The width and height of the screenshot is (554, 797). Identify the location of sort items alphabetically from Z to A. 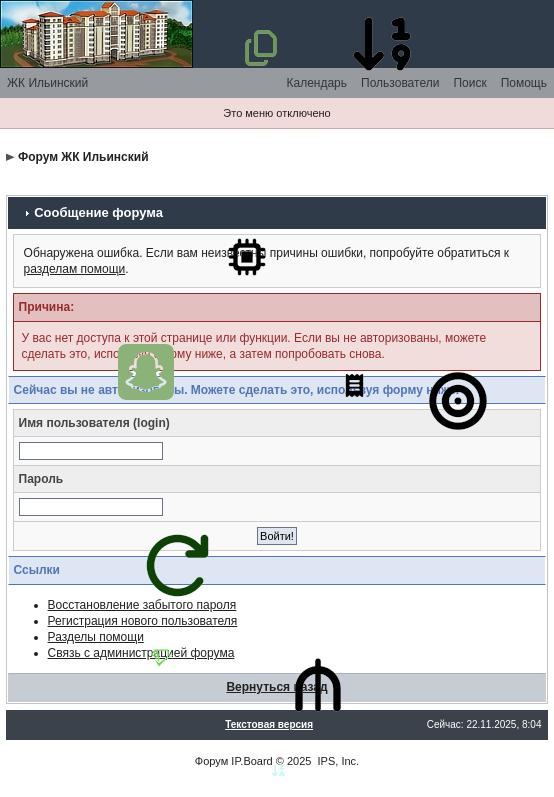
(278, 770).